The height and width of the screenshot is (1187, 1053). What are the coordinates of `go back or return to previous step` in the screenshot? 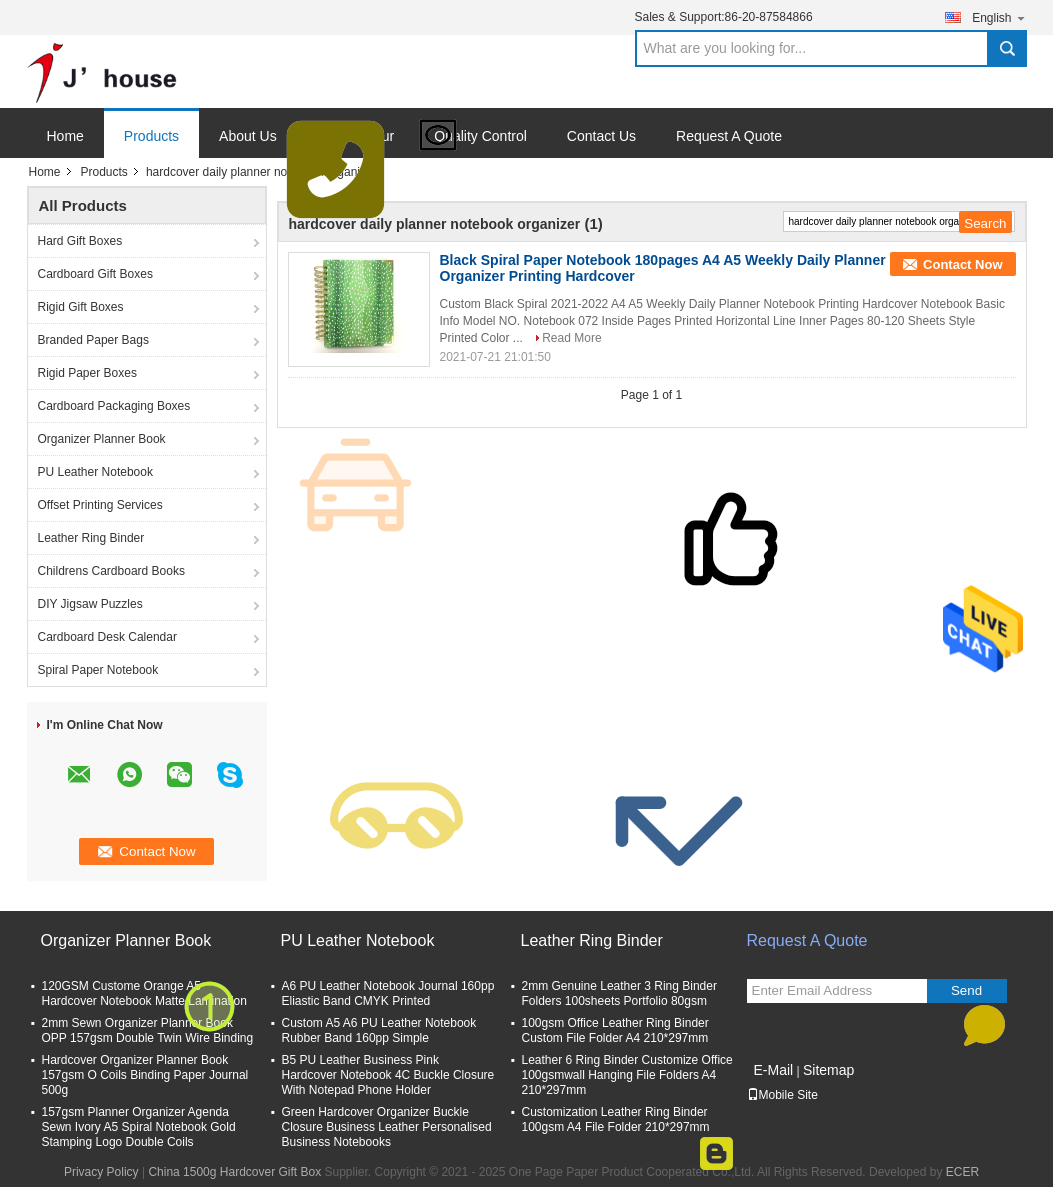 It's located at (679, 828).